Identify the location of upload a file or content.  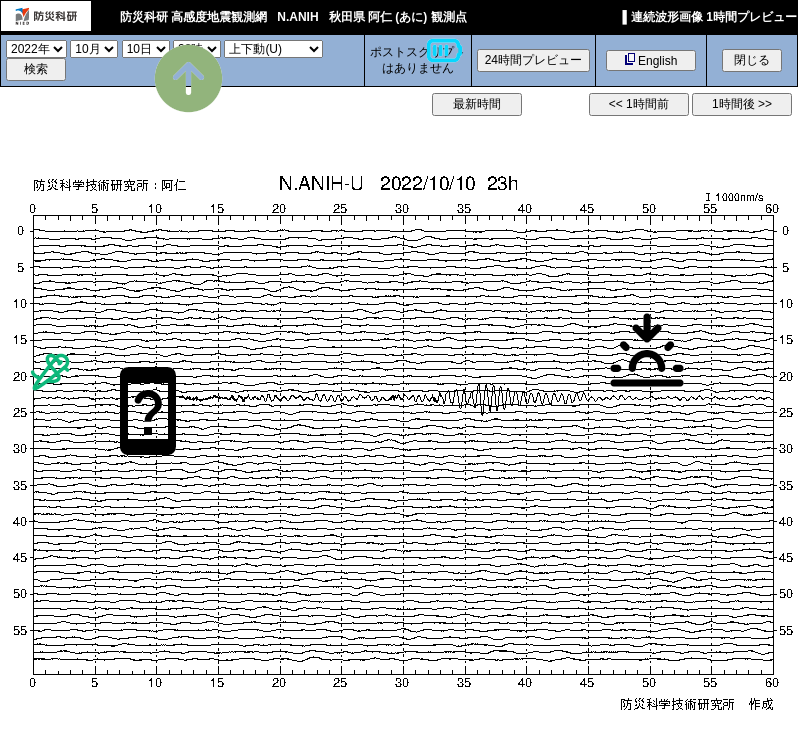
(188, 78).